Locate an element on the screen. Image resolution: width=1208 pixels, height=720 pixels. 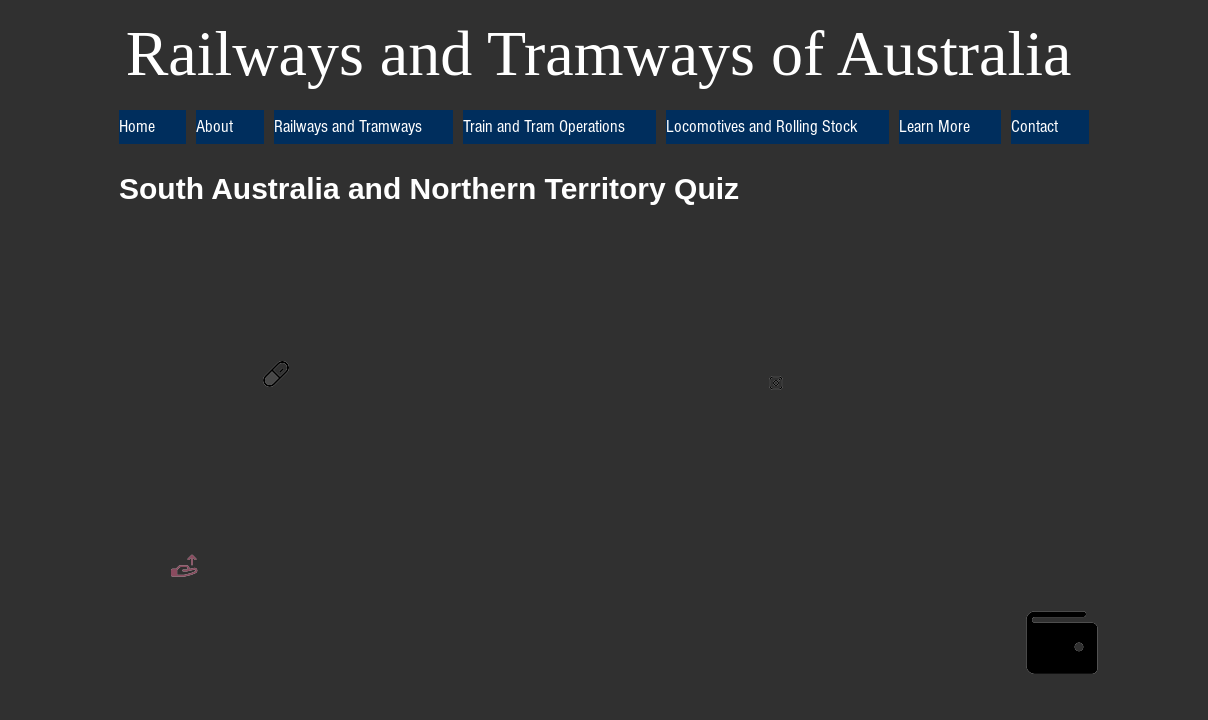
view medication information is located at coordinates (276, 374).